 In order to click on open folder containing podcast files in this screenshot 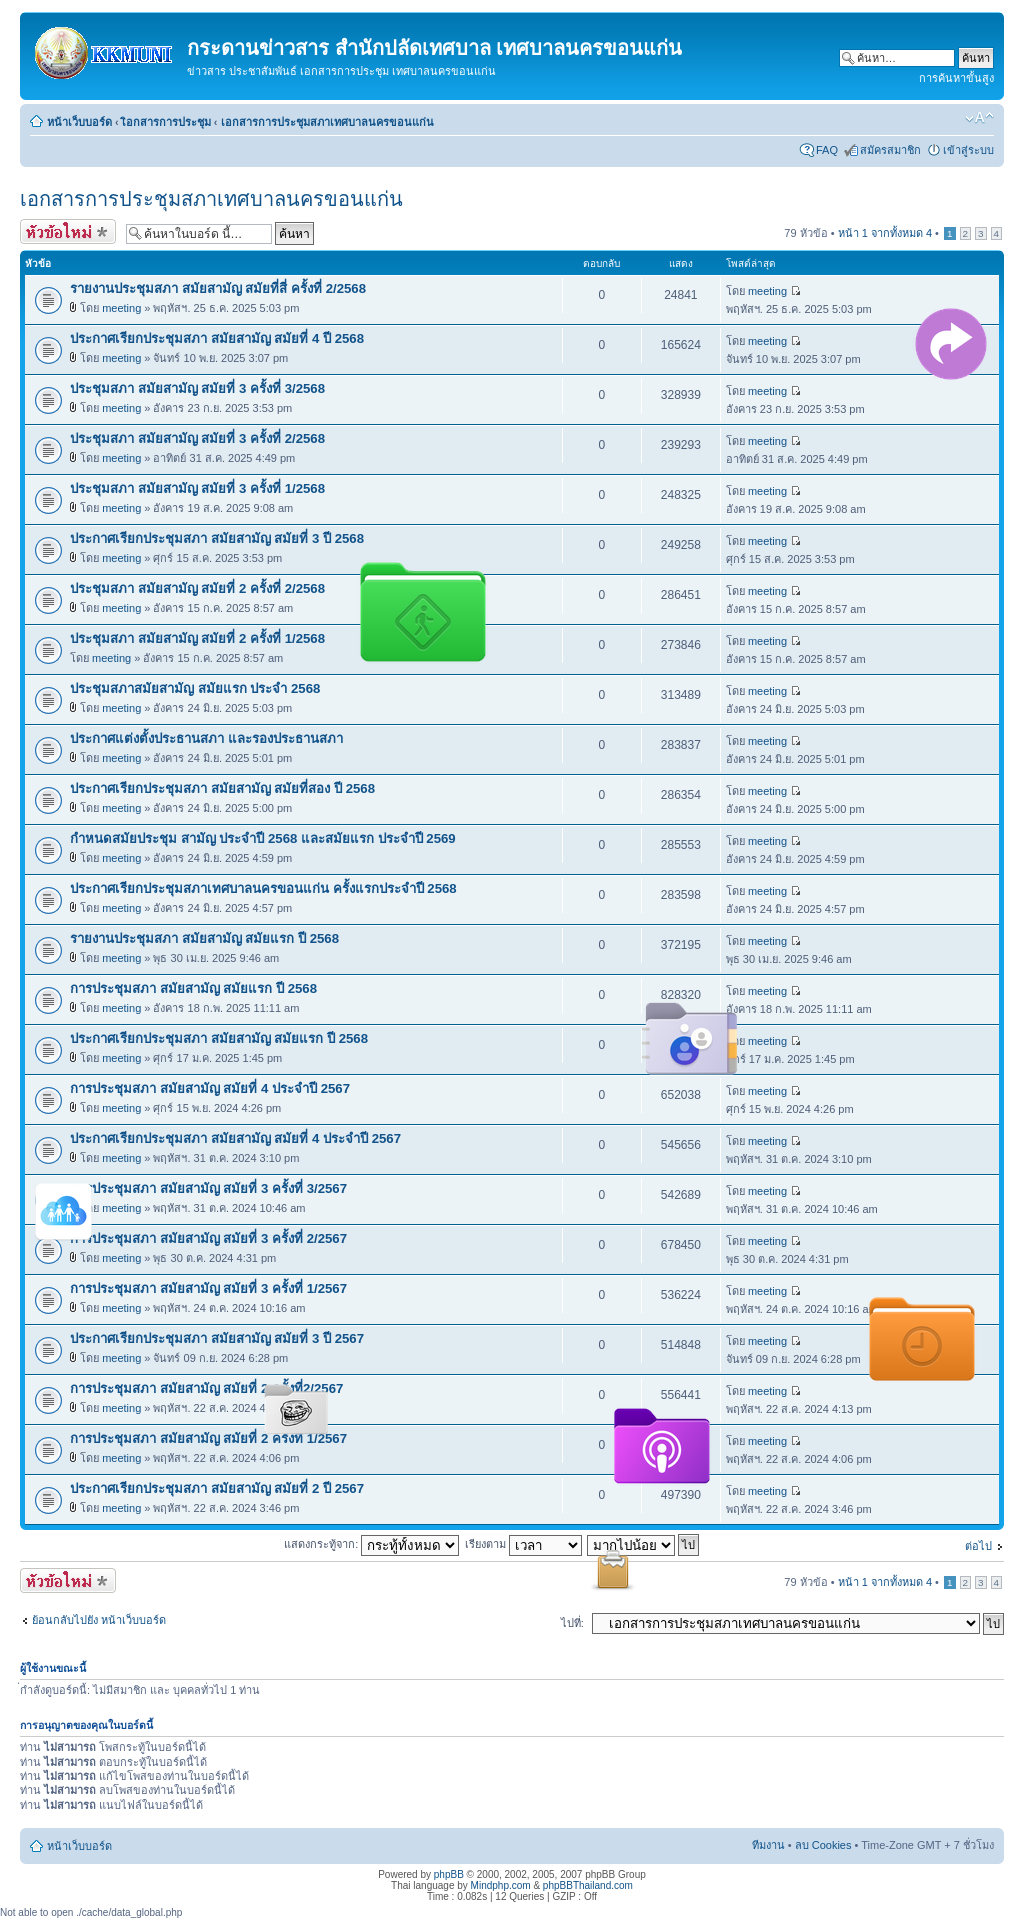, I will do `click(661, 1448)`.